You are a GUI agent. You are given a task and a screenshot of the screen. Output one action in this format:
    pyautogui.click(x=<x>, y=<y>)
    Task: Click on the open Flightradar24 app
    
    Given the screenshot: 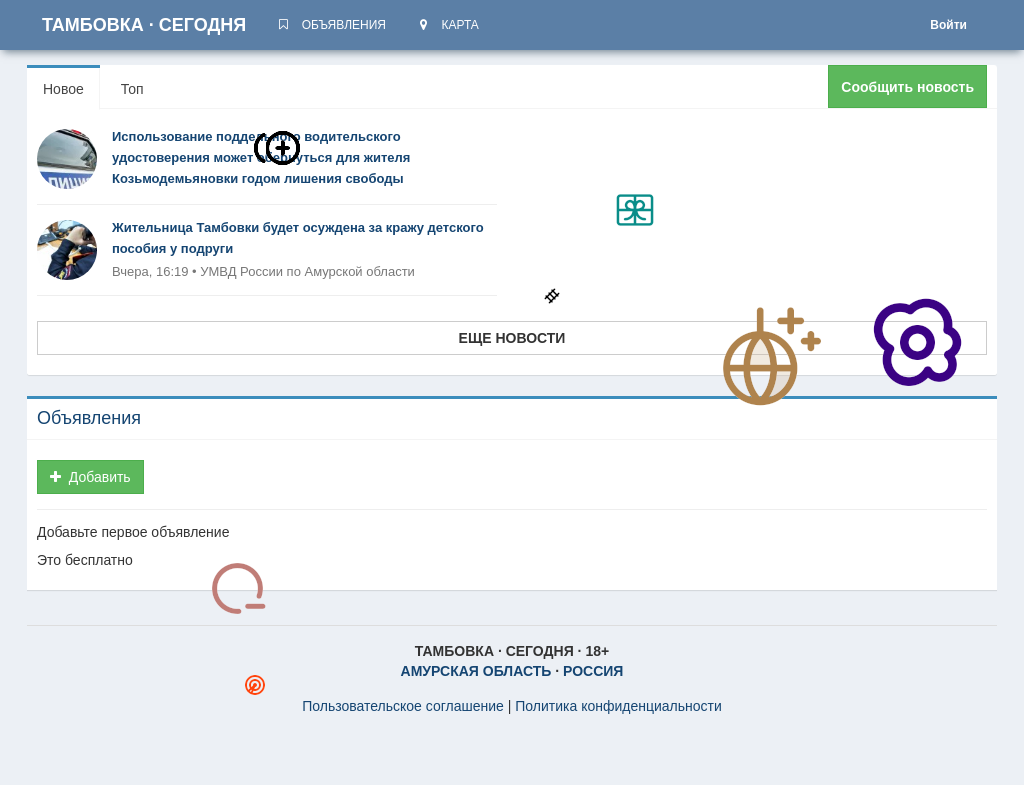 What is the action you would take?
    pyautogui.click(x=255, y=685)
    